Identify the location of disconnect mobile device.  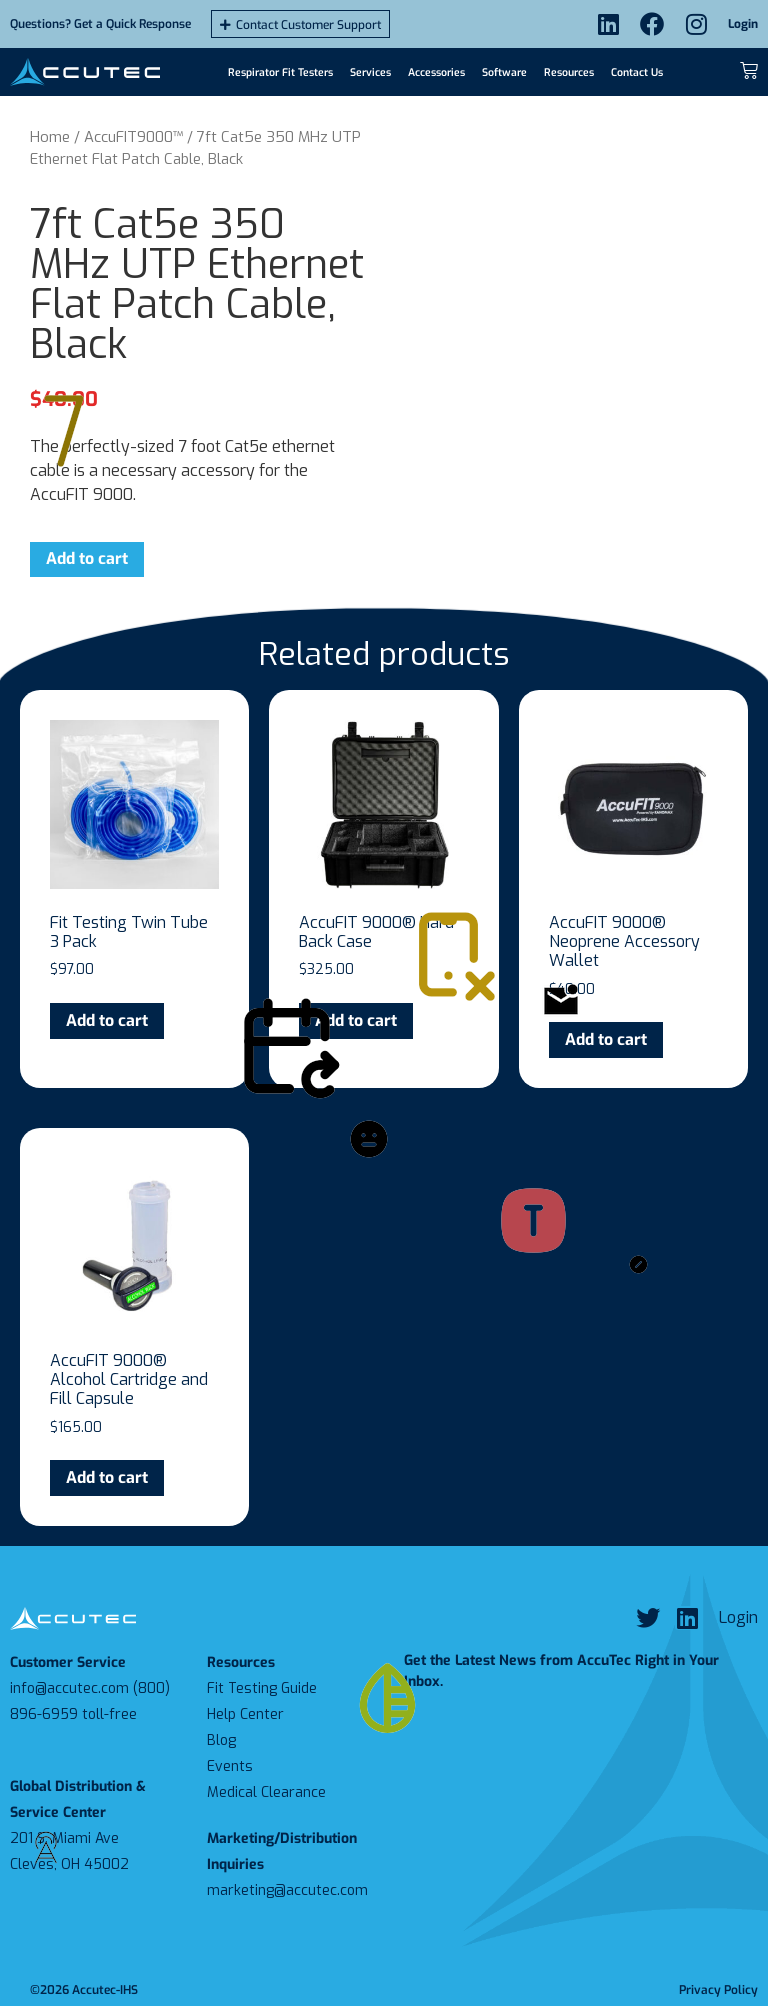
(448, 954).